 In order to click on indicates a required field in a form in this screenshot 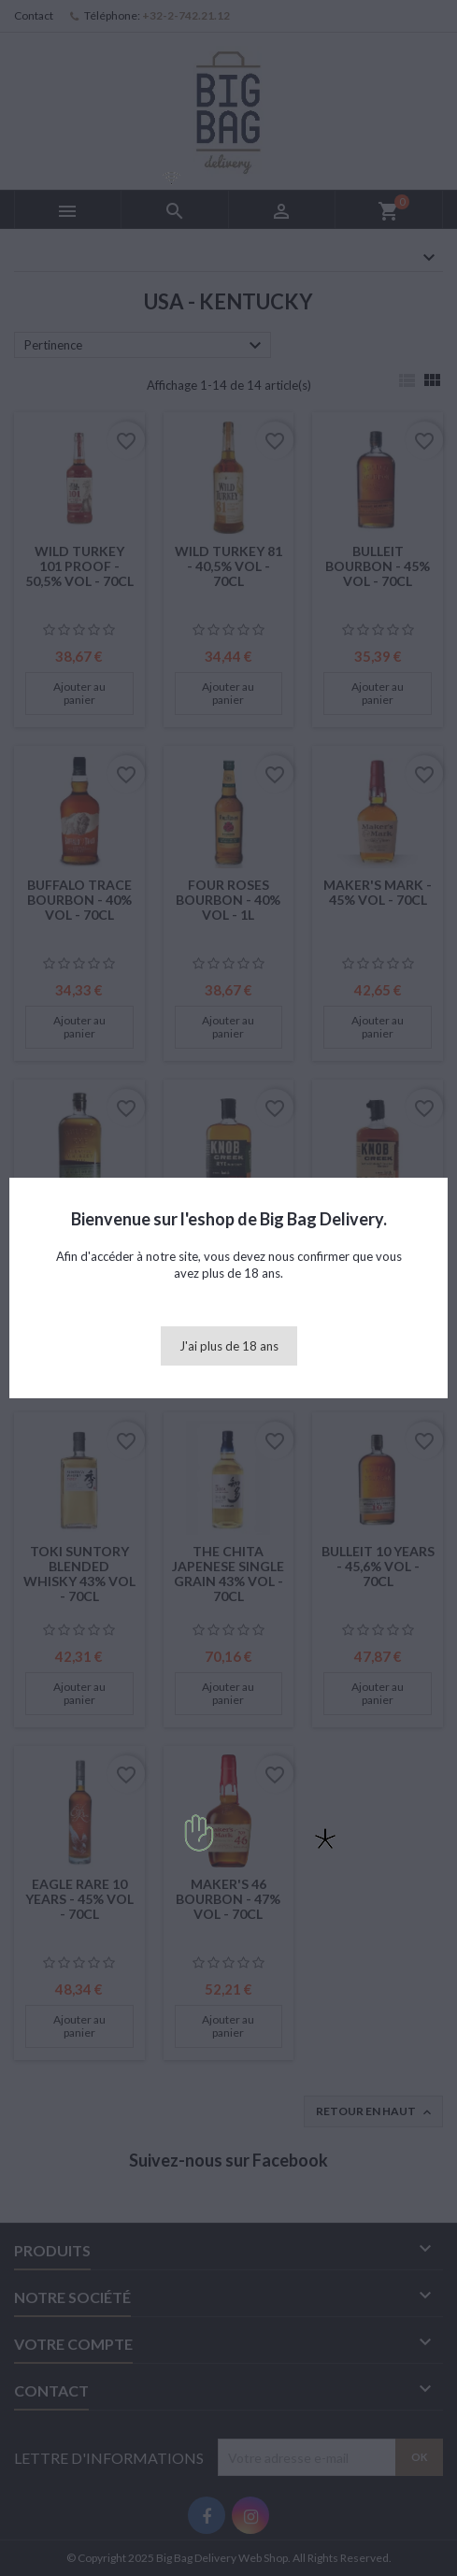, I will do `click(325, 1839)`.